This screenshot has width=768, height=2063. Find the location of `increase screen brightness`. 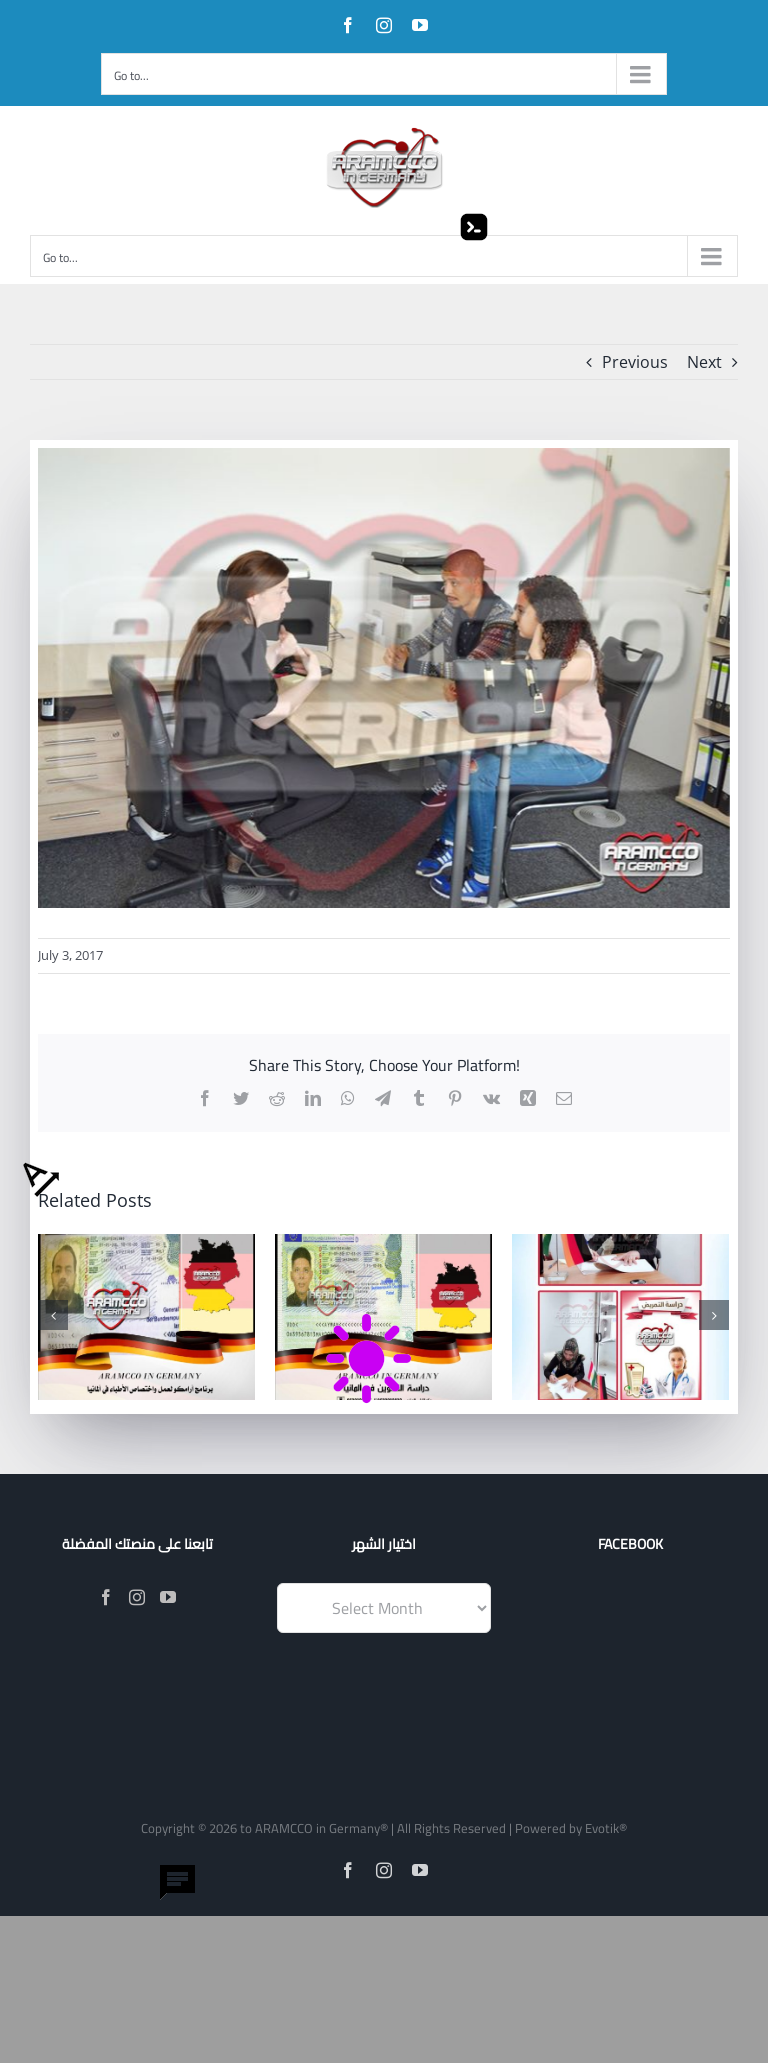

increase screen brightness is located at coordinates (366, 1358).